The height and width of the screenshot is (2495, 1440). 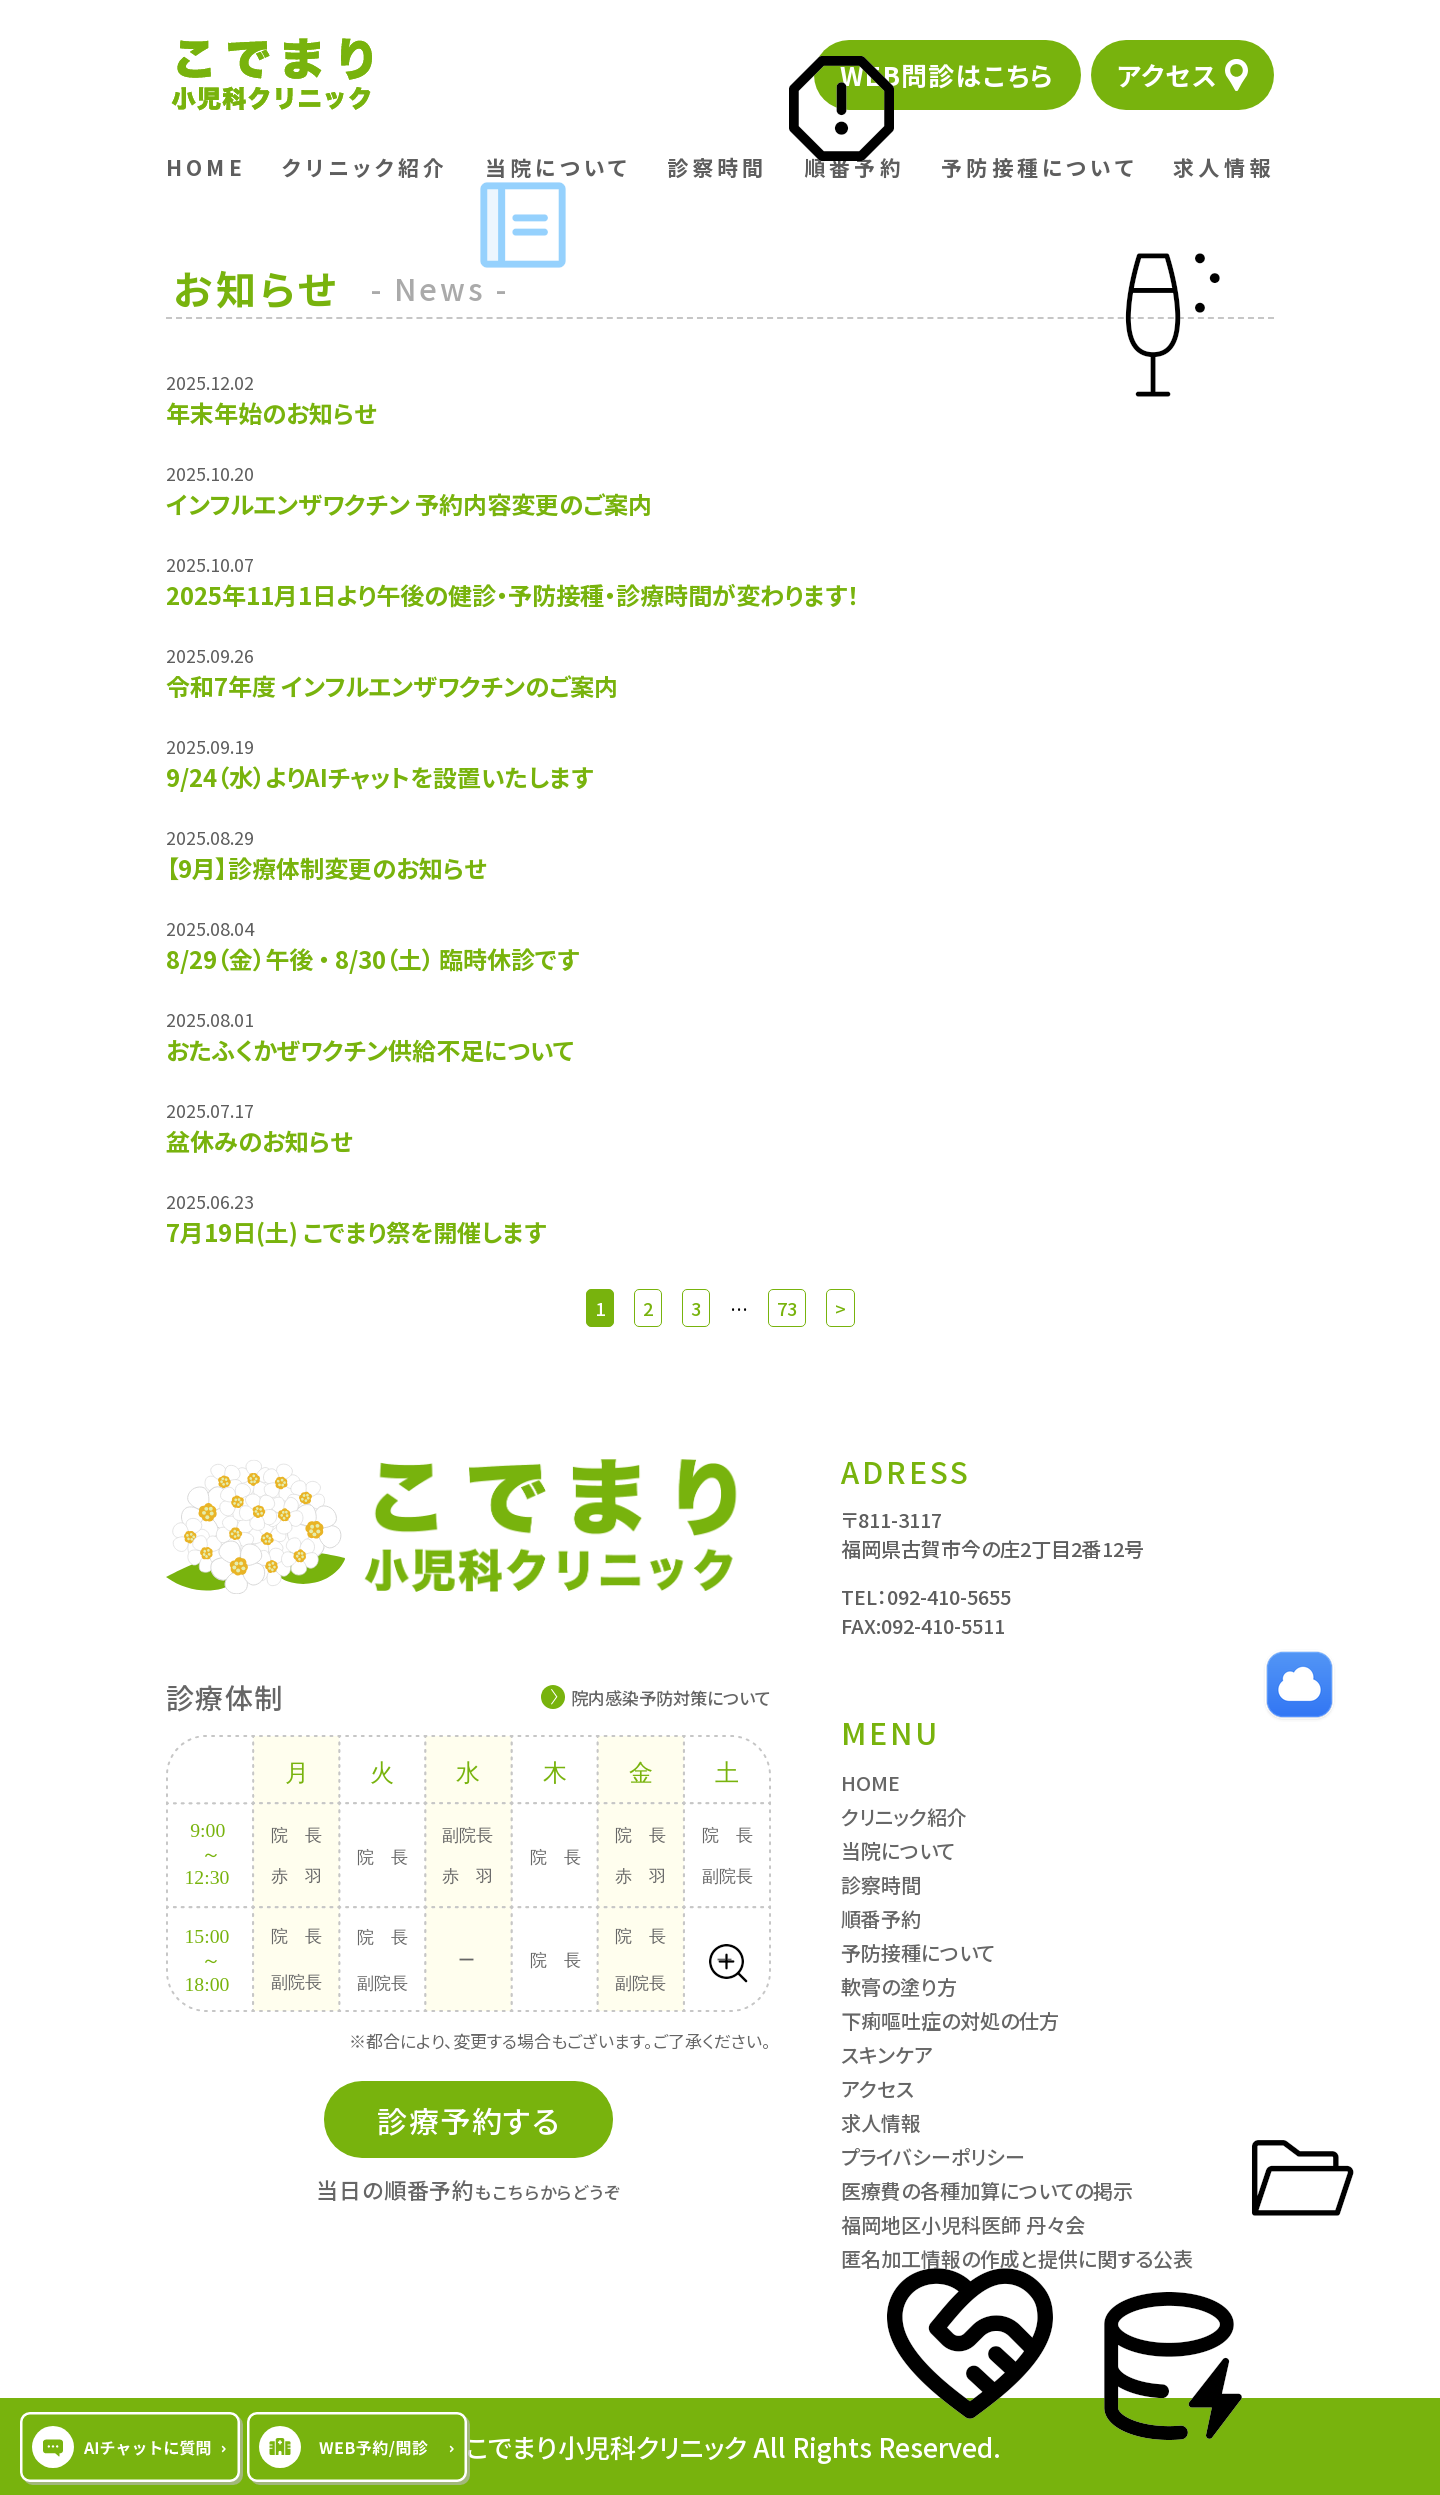 I want to click on stop or halt current action, so click(x=841, y=108).